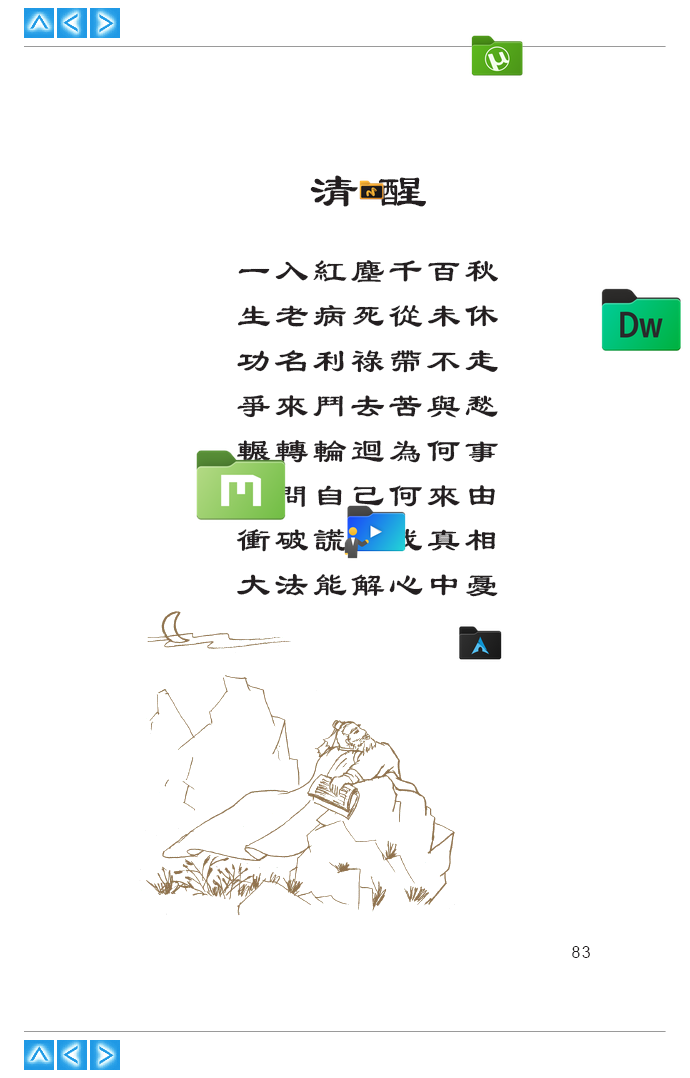 This screenshot has width=690, height=1078. I want to click on folder containing arch linux files or configurations, so click(480, 644).